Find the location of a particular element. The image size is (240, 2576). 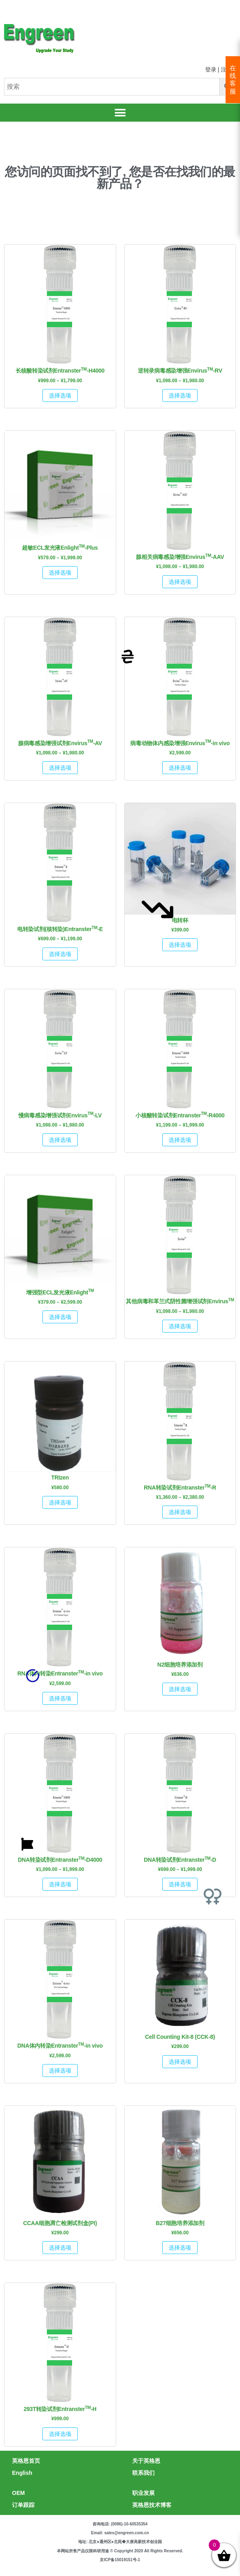

indicates a declining trend or decrease in value is located at coordinates (157, 909).